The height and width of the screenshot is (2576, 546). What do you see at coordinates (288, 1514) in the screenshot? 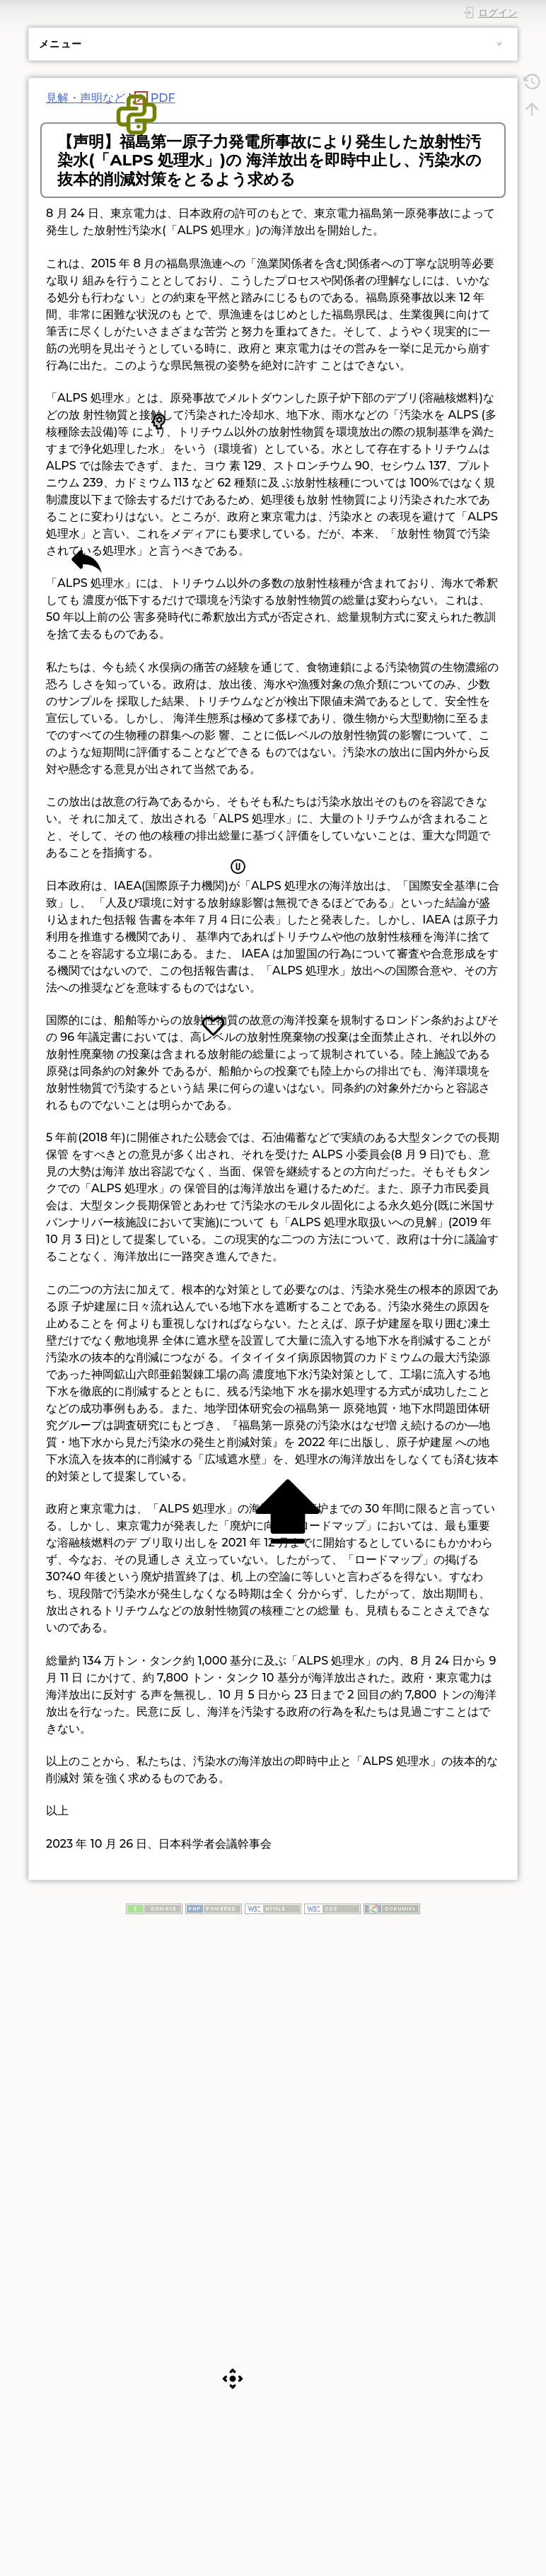
I see `upload a file or document` at bounding box center [288, 1514].